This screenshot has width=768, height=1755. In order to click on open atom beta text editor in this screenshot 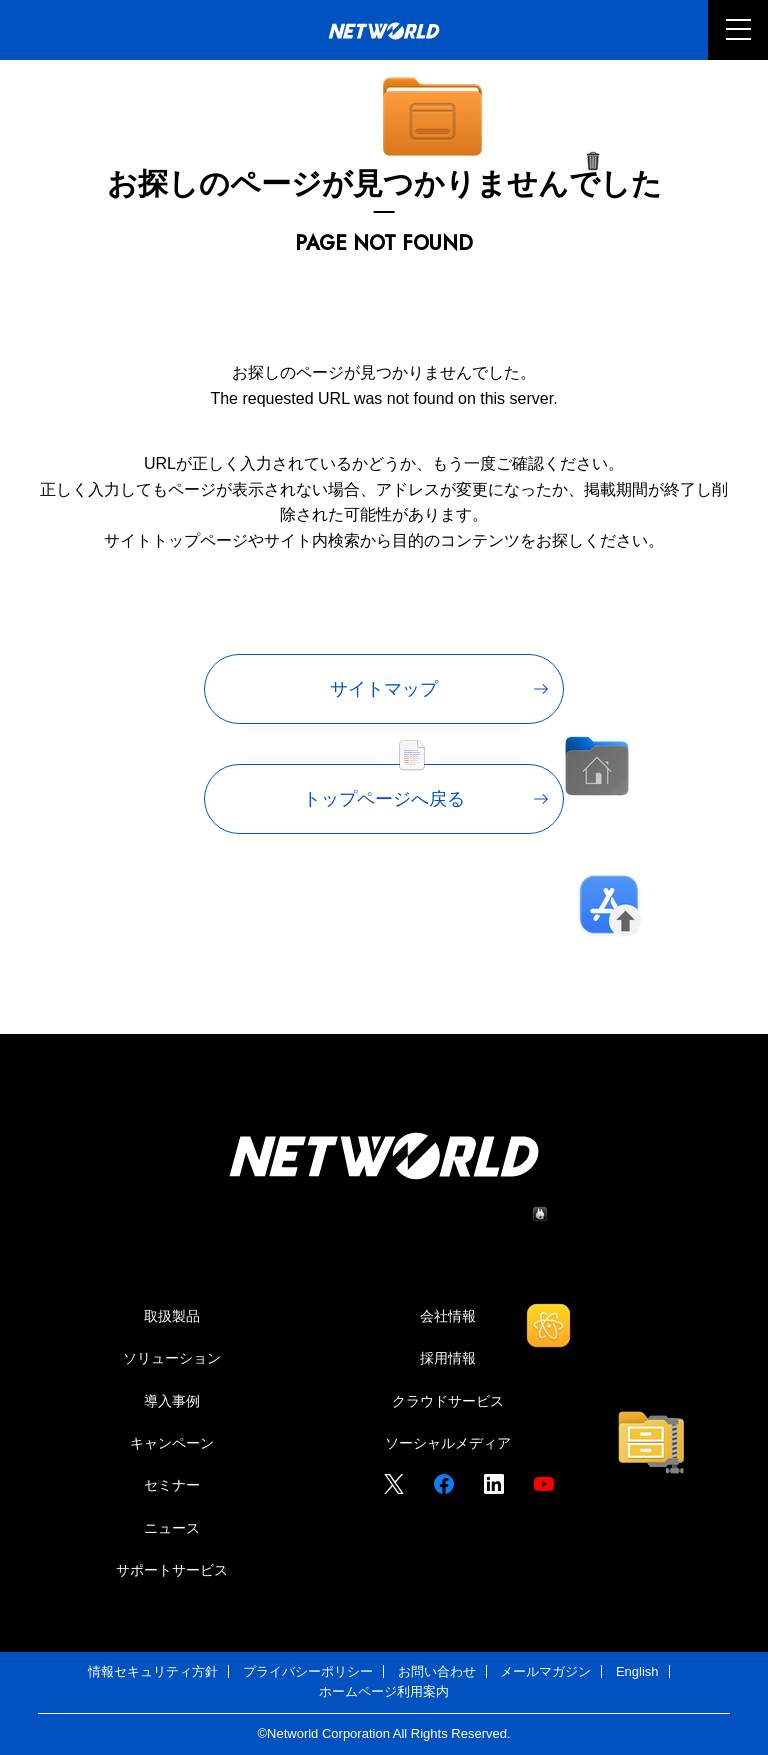, I will do `click(548, 1325)`.